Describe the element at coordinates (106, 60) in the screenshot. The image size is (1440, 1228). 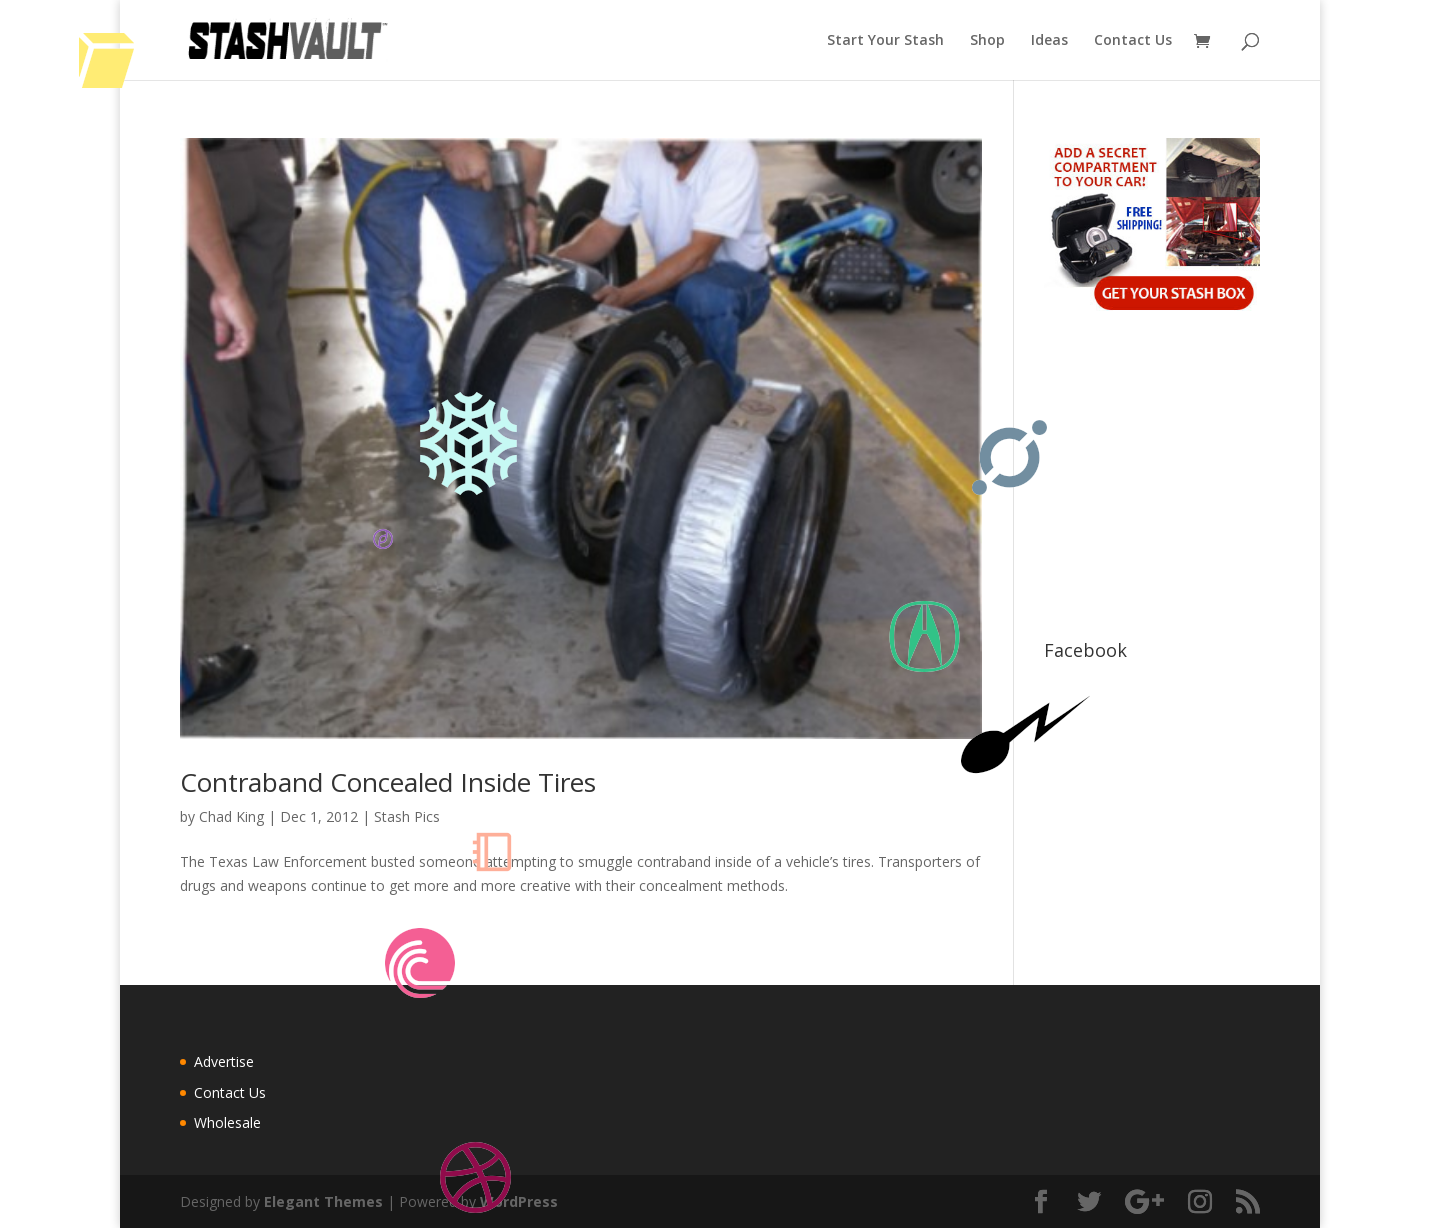
I see `open tuta secure email app` at that location.